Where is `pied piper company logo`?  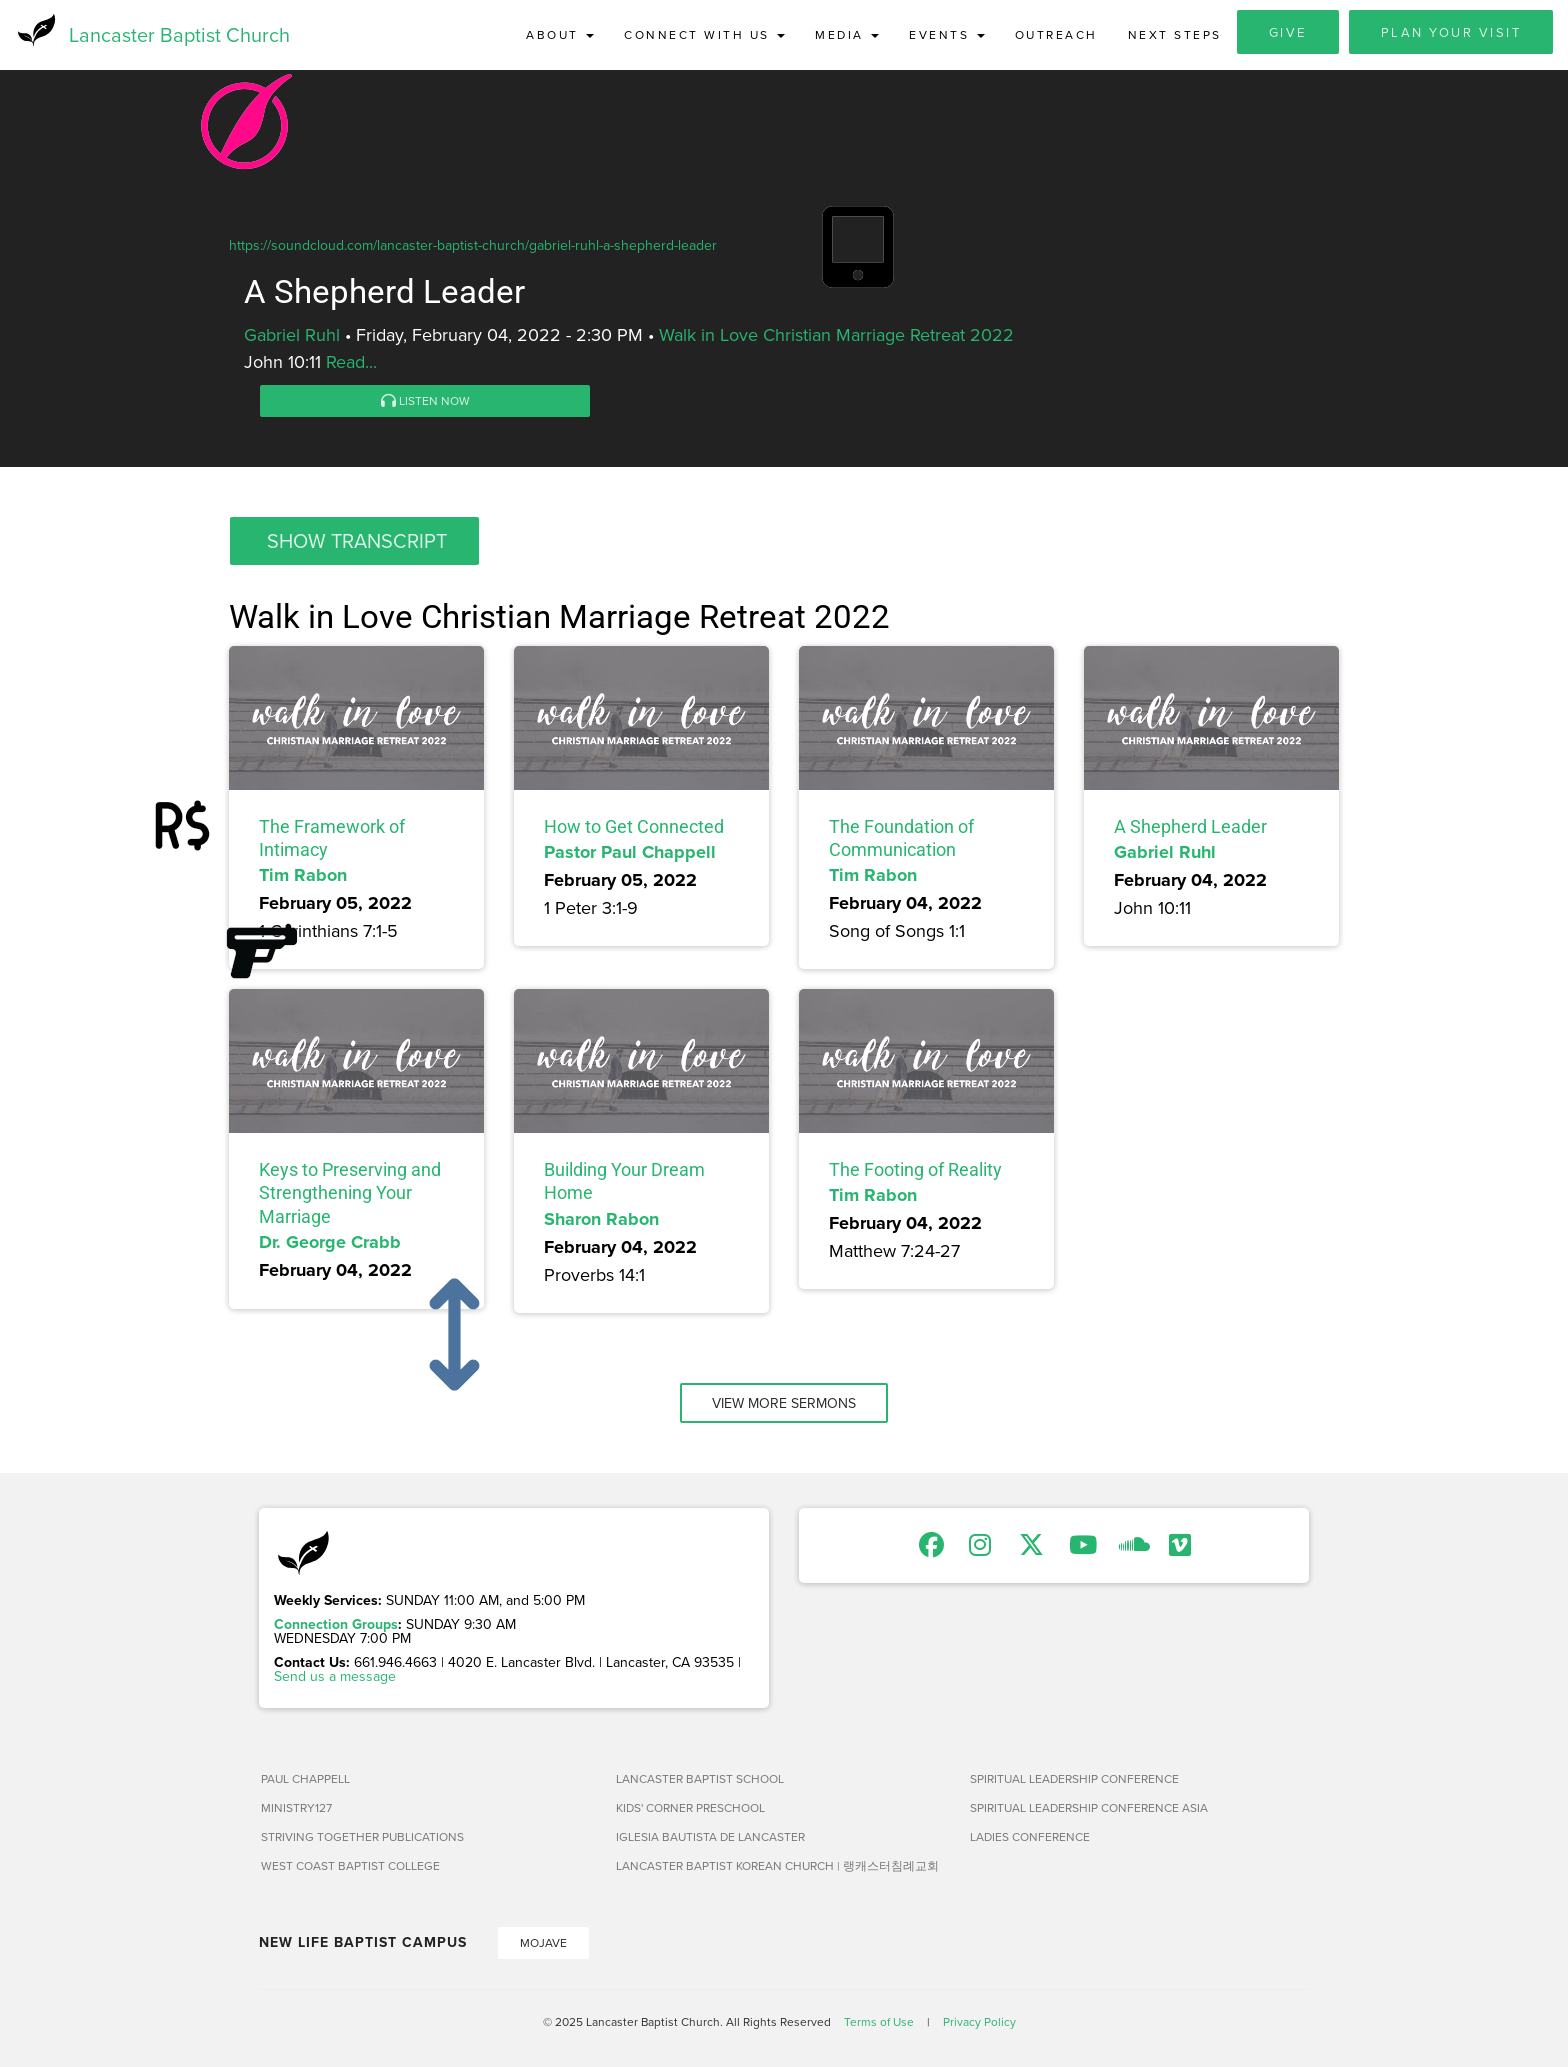 pied piper company logo is located at coordinates (244, 122).